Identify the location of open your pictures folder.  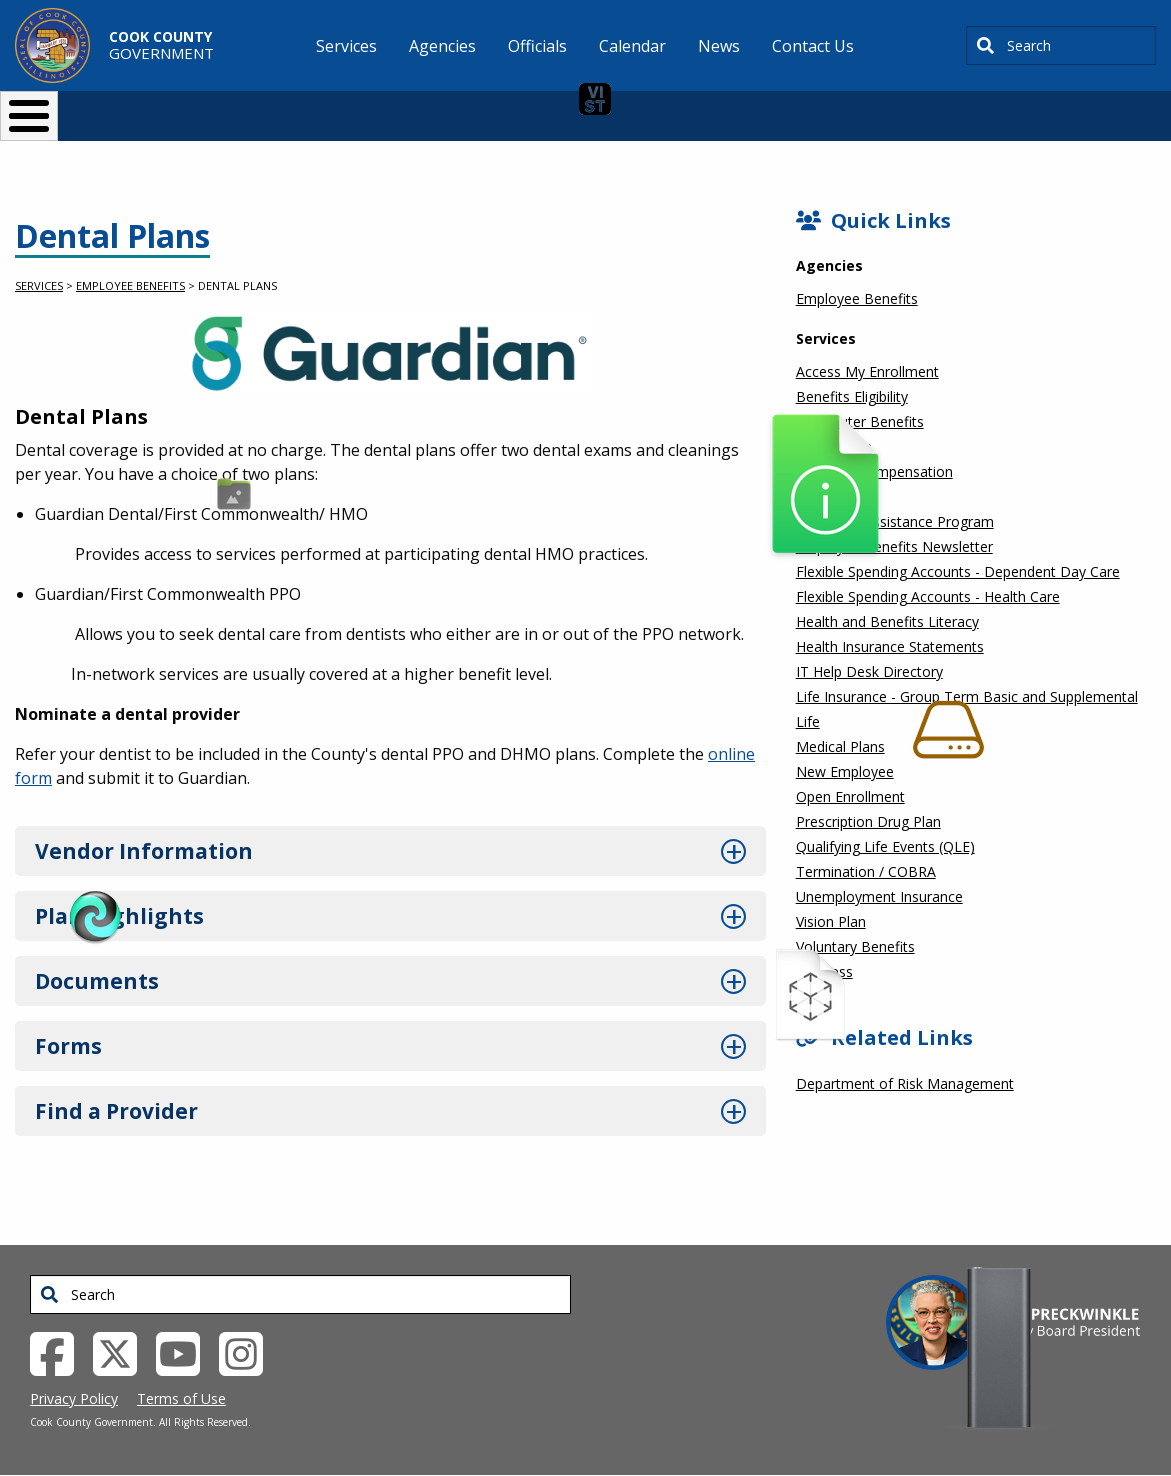
(234, 494).